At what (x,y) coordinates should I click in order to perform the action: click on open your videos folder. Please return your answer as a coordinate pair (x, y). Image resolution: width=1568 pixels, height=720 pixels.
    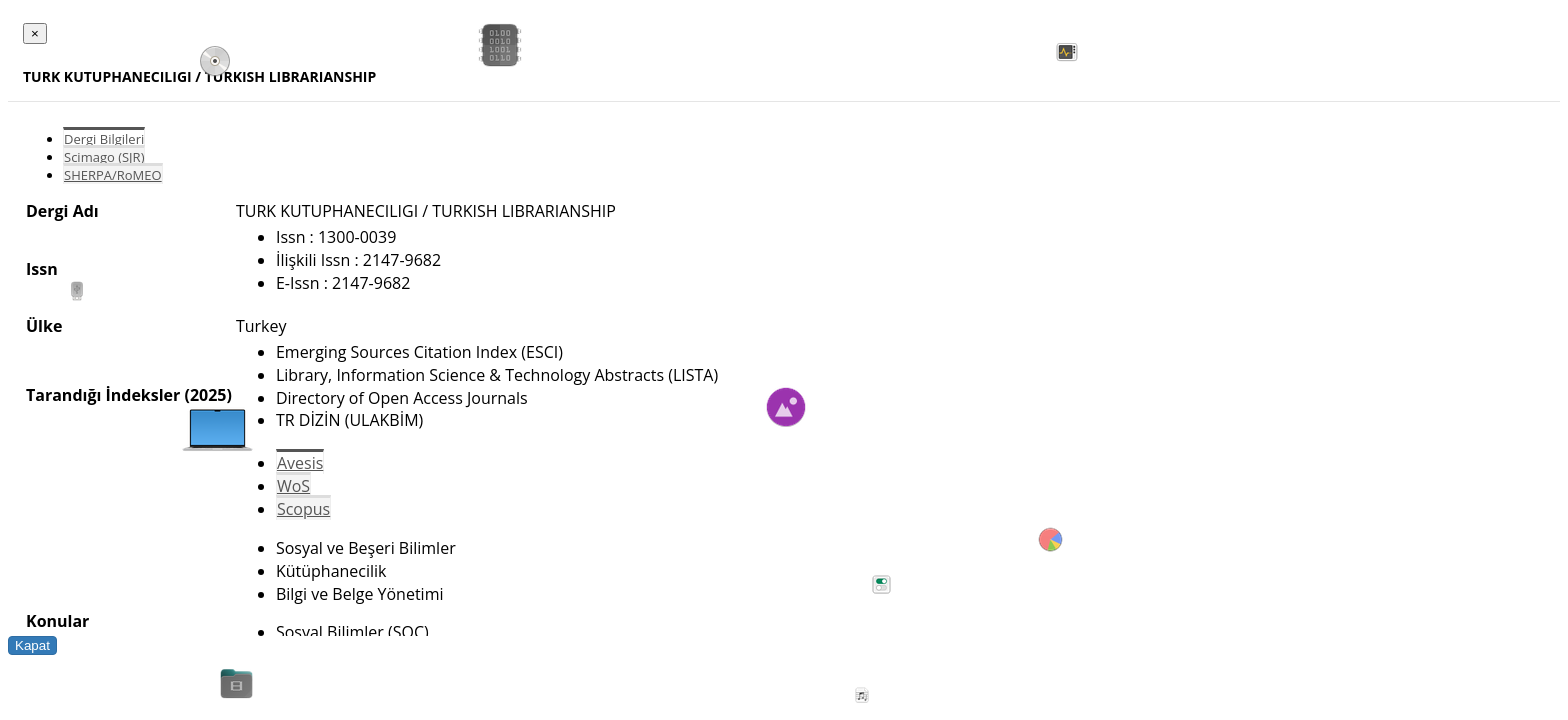
    Looking at the image, I should click on (236, 683).